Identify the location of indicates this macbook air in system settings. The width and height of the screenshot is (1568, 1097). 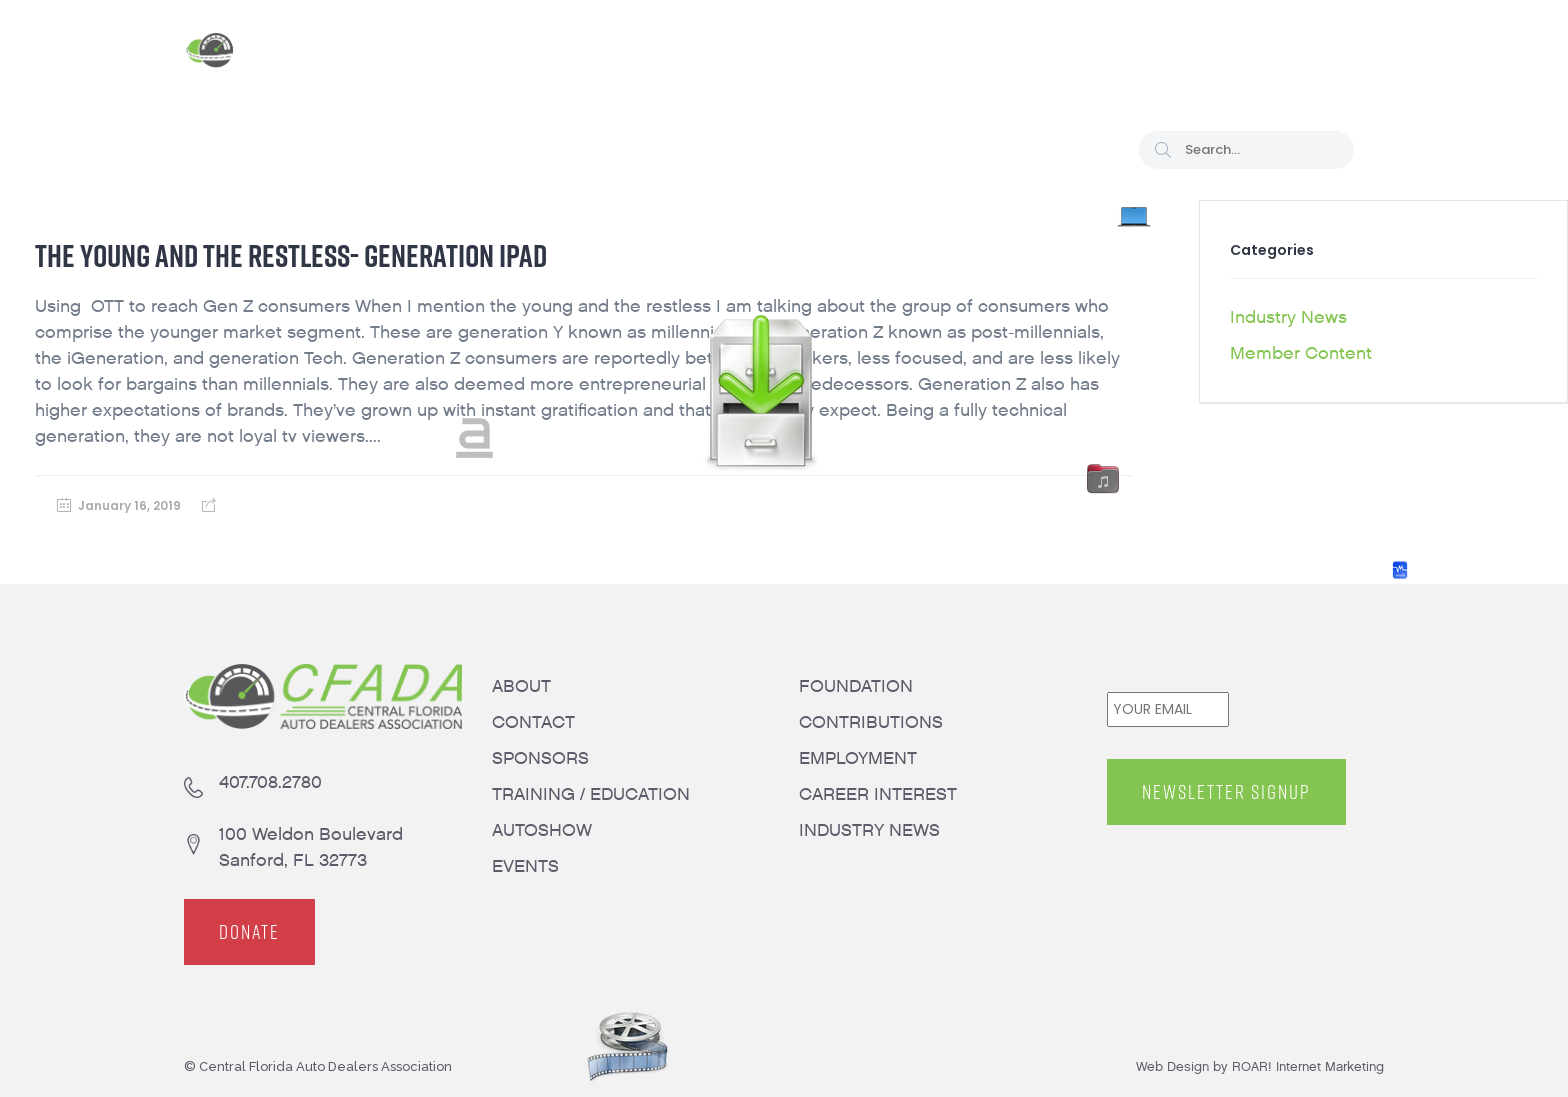
(1134, 214).